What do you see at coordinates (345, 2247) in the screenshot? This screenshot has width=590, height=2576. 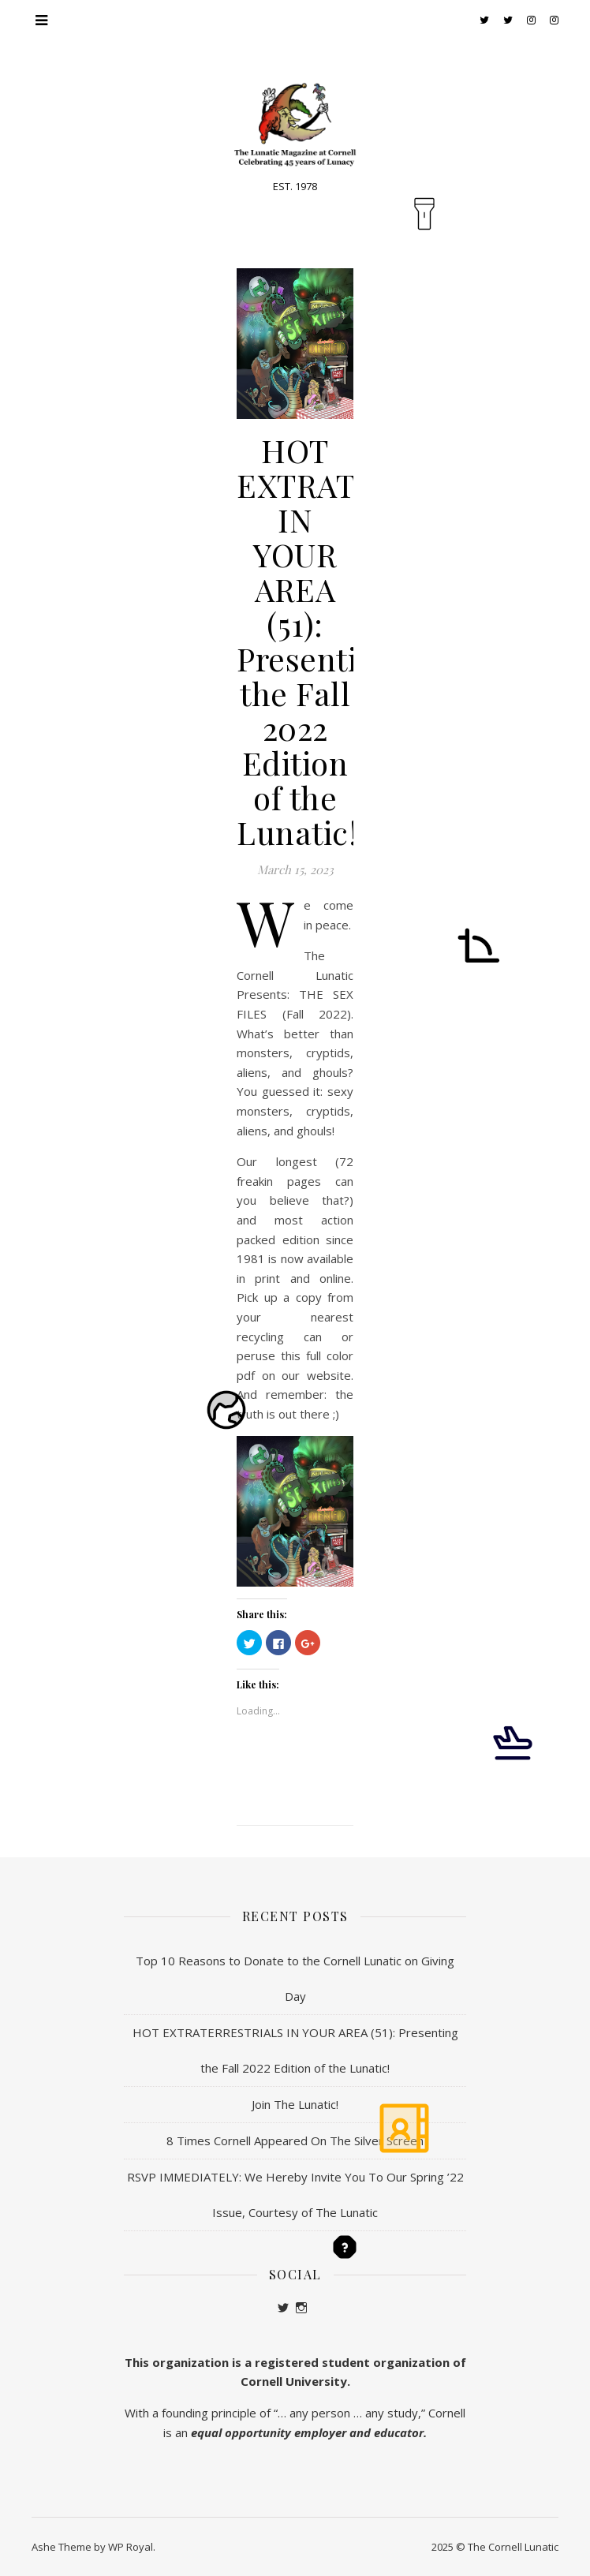 I see `access help or support options` at bounding box center [345, 2247].